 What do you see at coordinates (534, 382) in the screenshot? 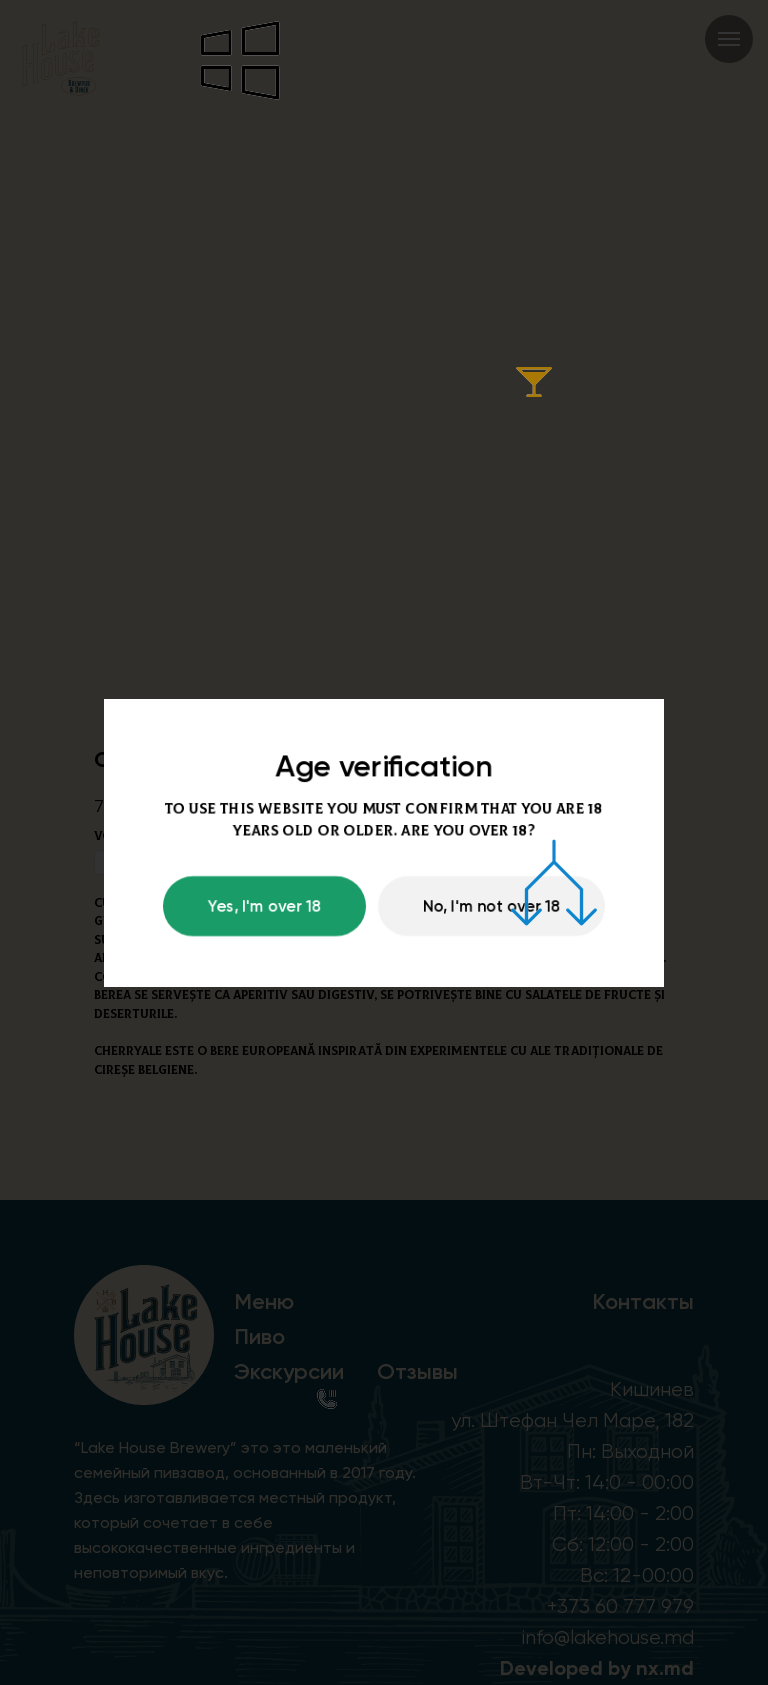
I see `access bar or cocktail menu` at bounding box center [534, 382].